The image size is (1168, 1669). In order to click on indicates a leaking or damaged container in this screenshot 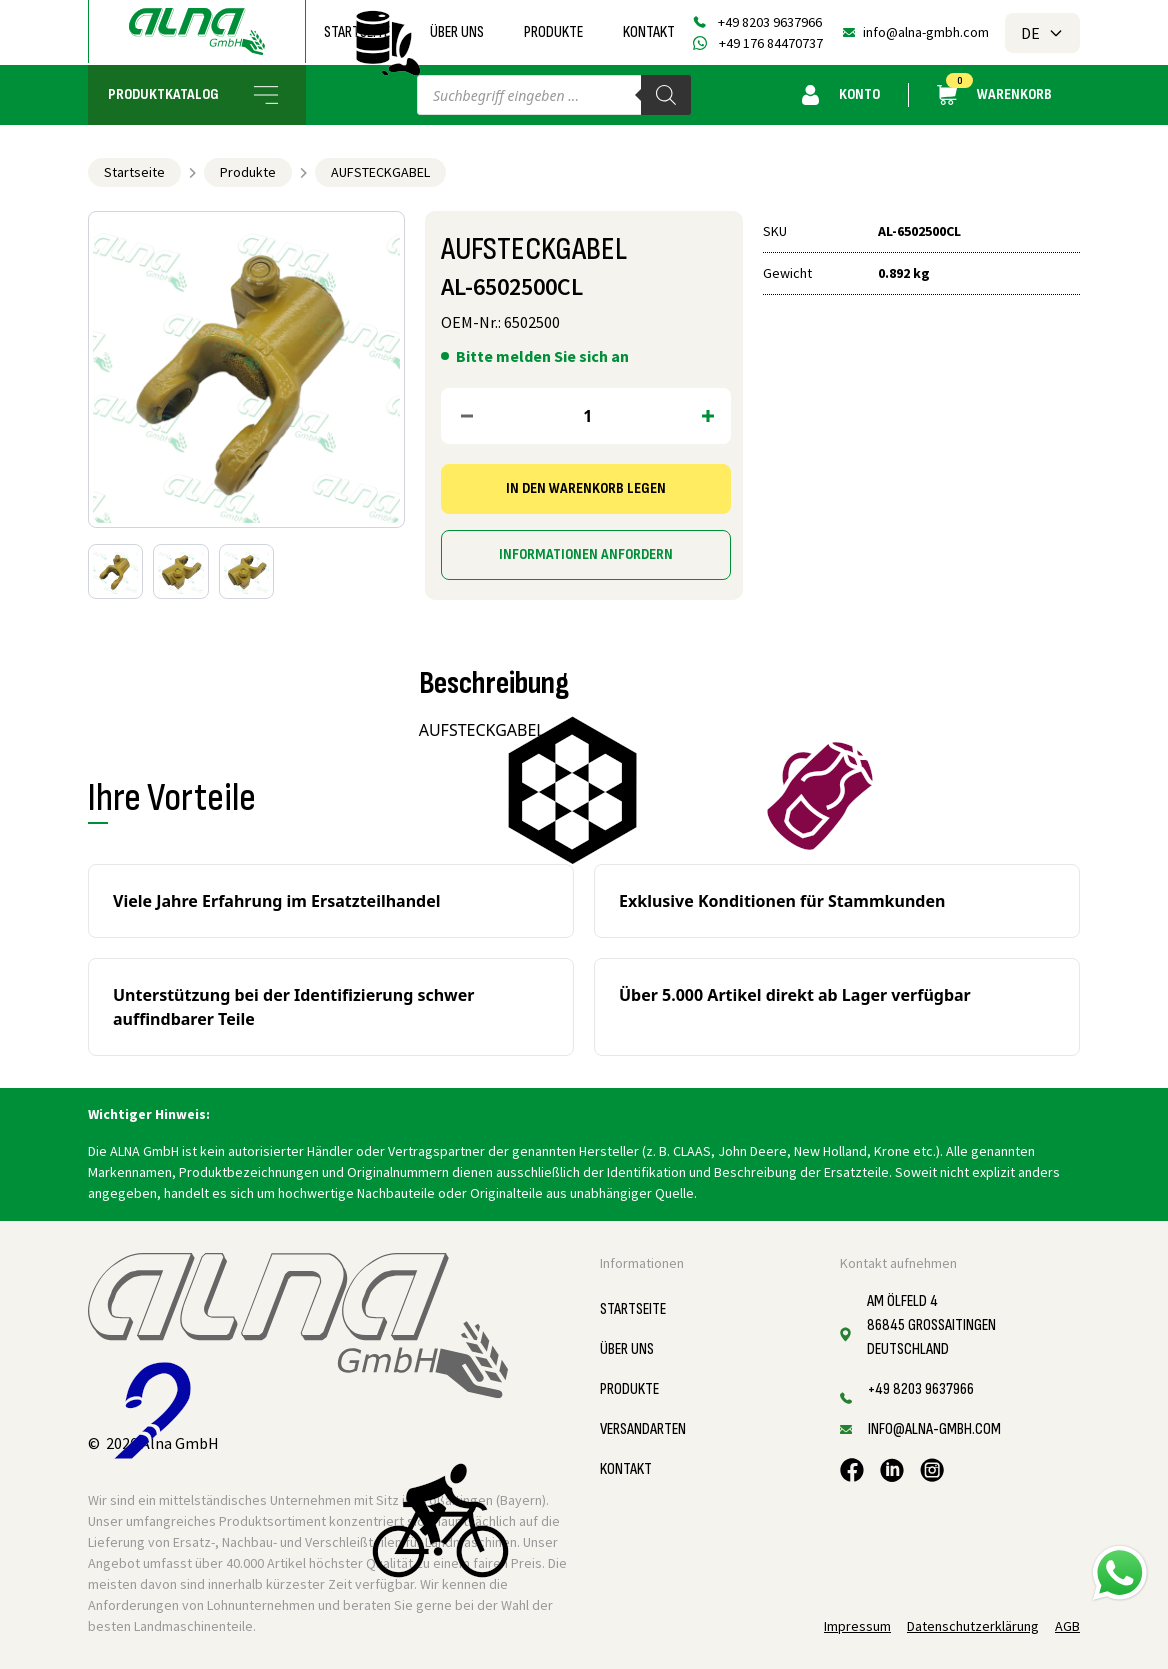, I will do `click(387, 42)`.